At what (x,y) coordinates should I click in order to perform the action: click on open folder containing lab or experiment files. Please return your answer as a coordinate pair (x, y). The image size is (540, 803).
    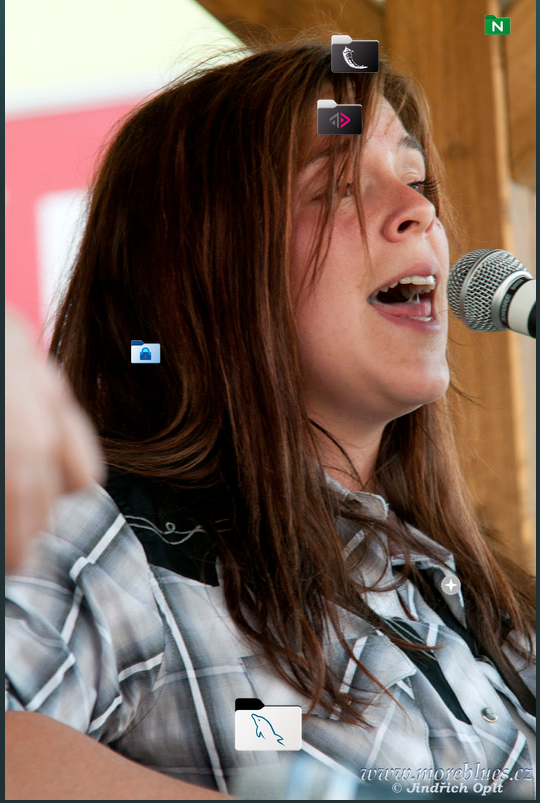
    Looking at the image, I should click on (355, 55).